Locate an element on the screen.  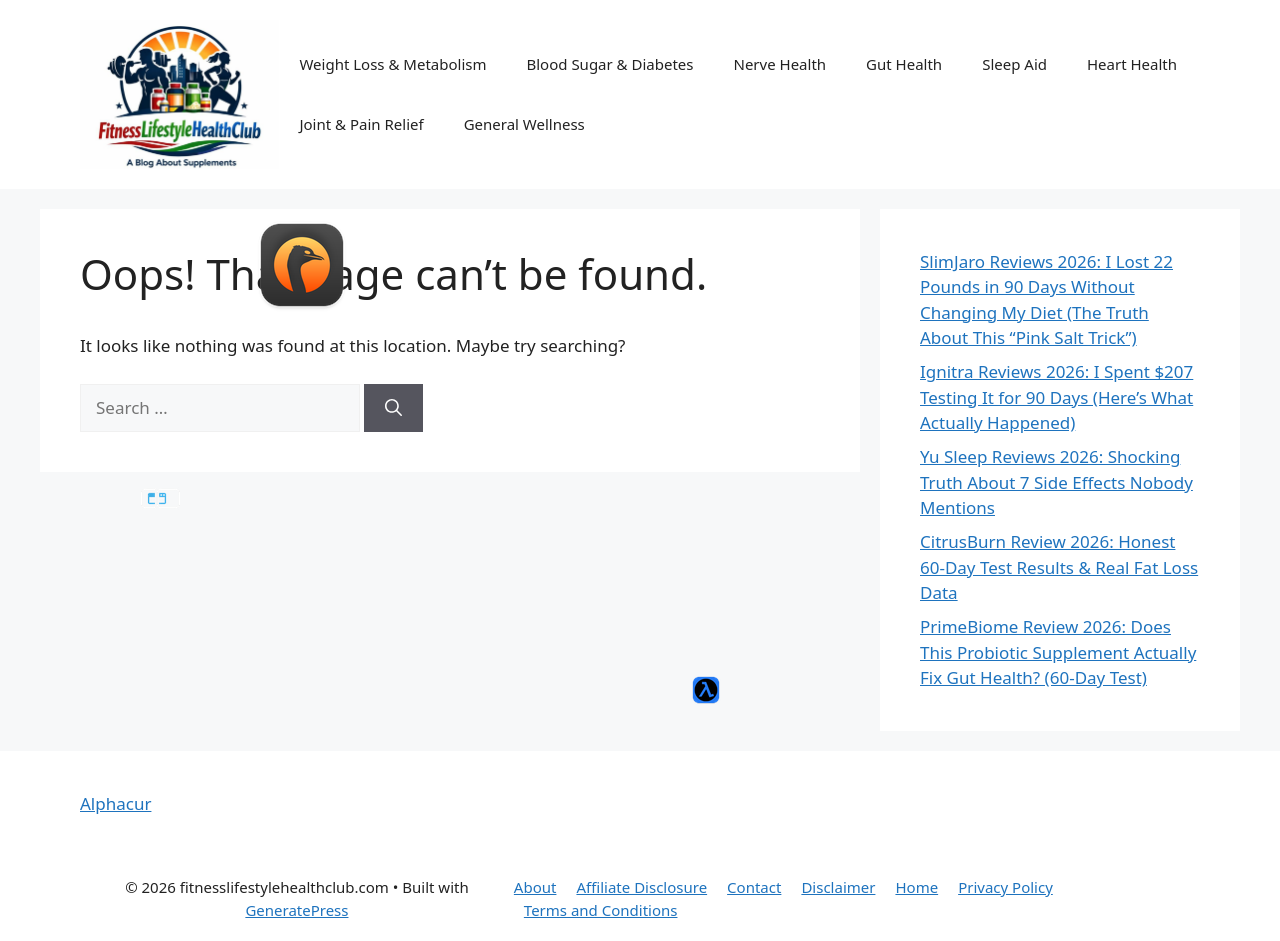
launch half-life: blue shift game is located at coordinates (706, 690).